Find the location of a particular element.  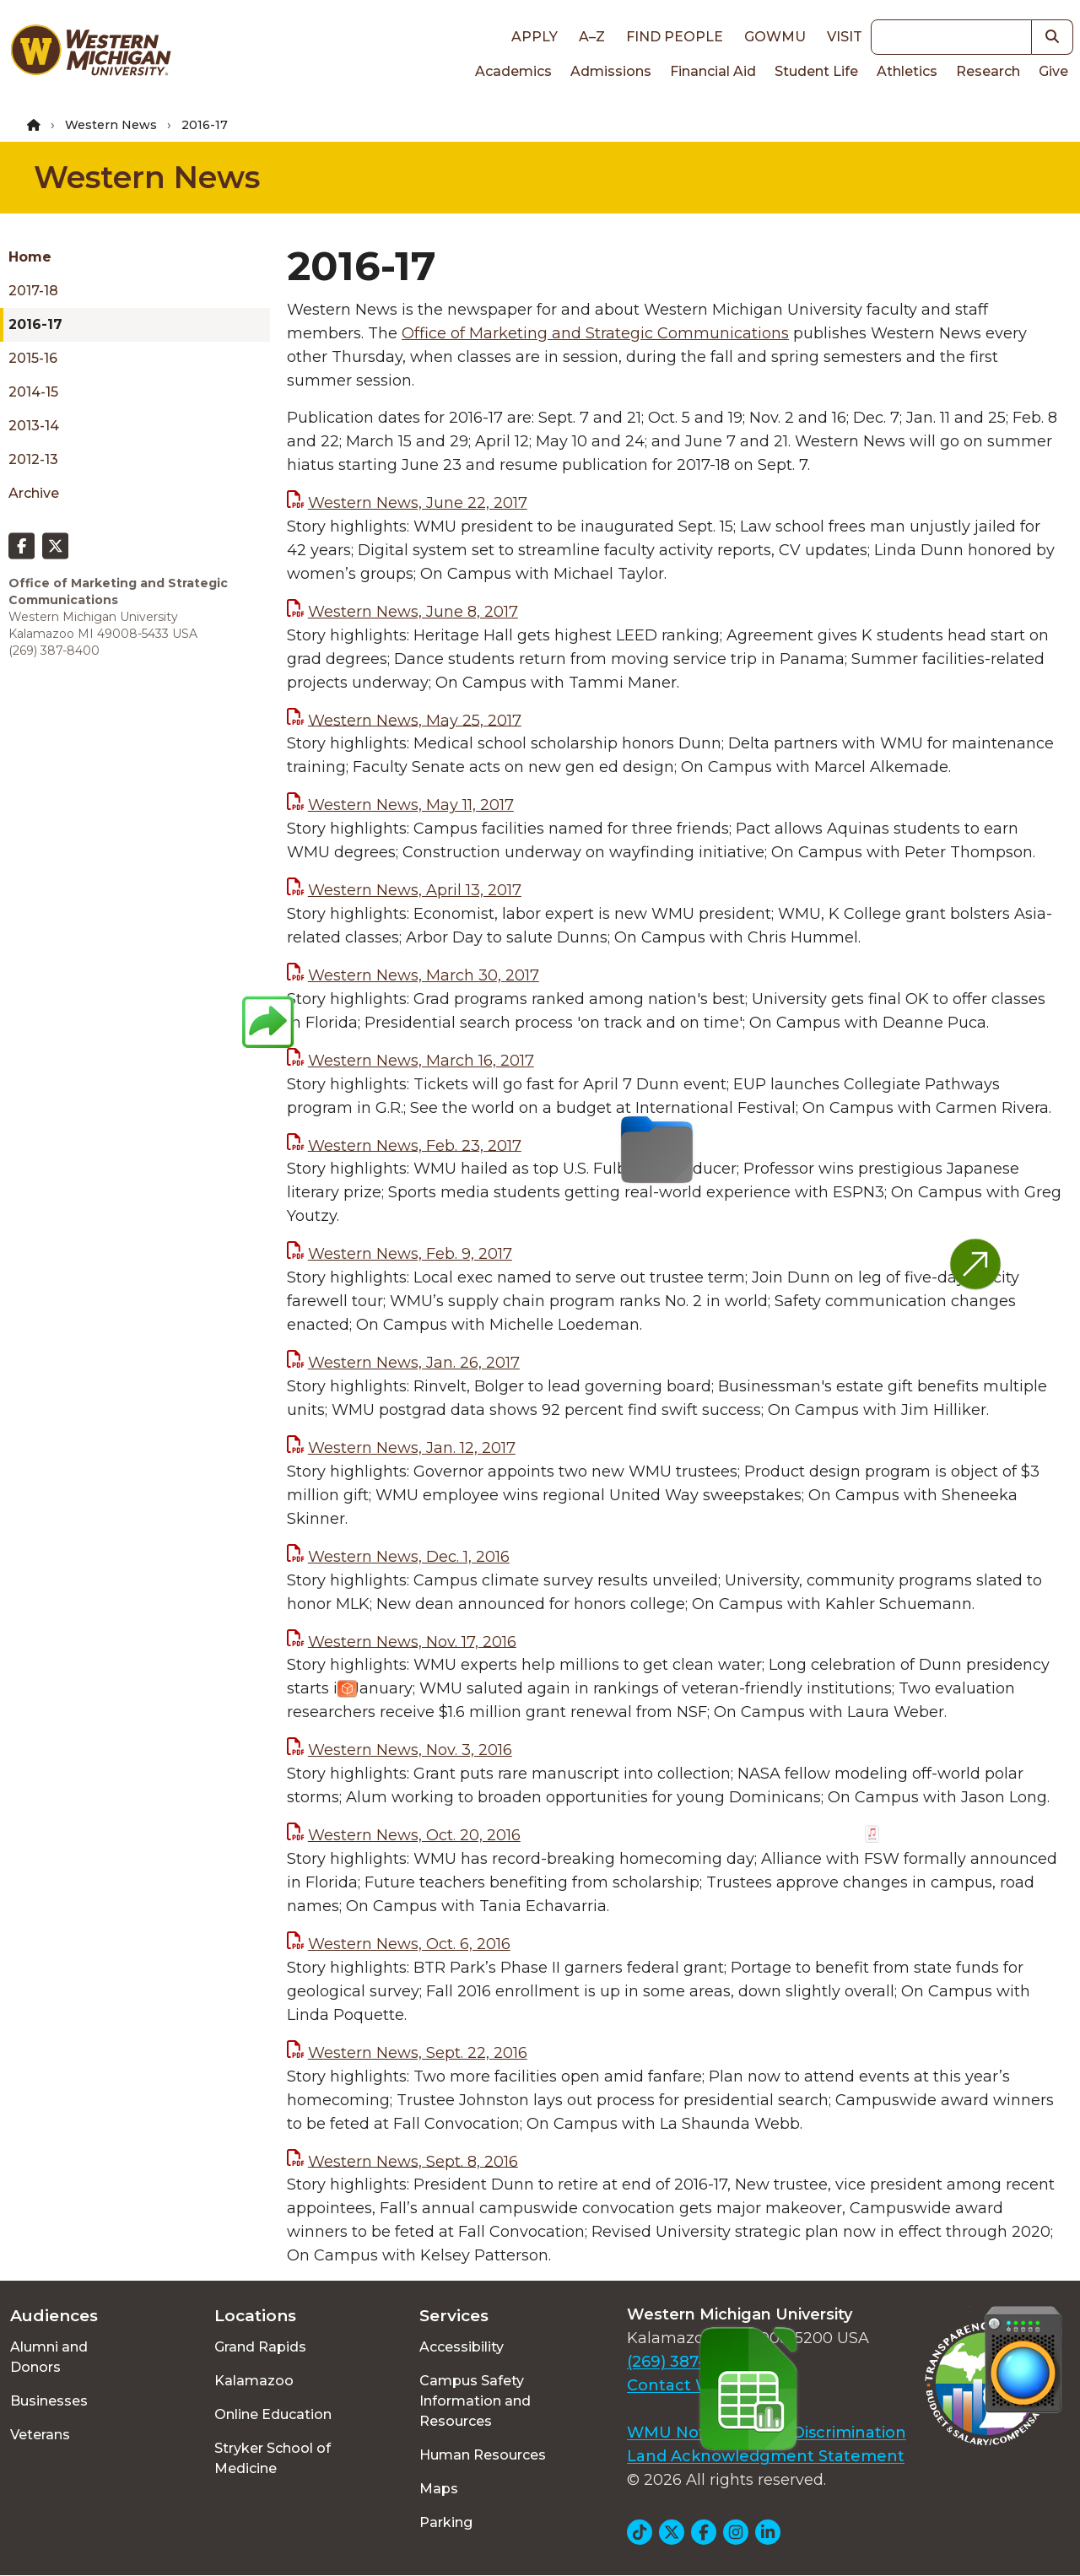

indicates a shared file or folder is located at coordinates (308, 981).